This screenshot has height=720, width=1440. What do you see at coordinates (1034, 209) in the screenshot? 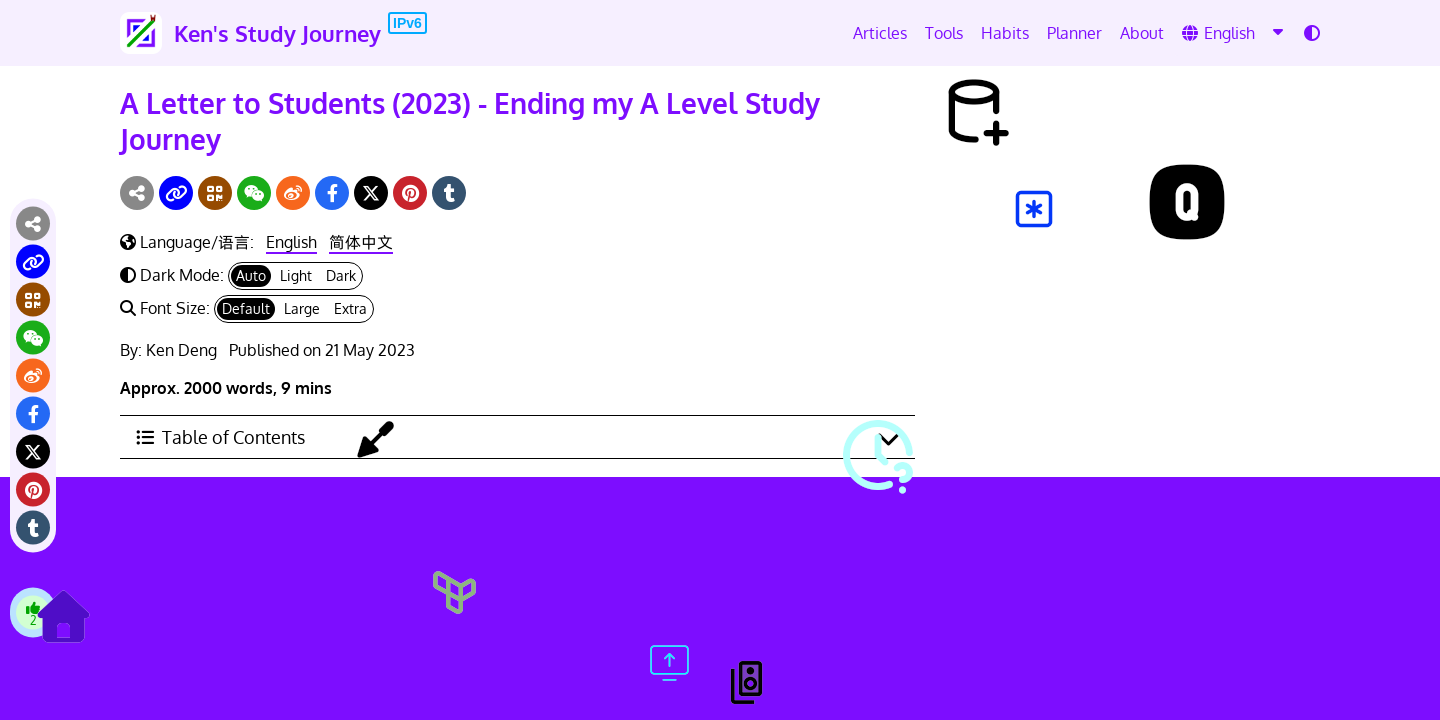
I see `enter a password or PIN field` at bounding box center [1034, 209].